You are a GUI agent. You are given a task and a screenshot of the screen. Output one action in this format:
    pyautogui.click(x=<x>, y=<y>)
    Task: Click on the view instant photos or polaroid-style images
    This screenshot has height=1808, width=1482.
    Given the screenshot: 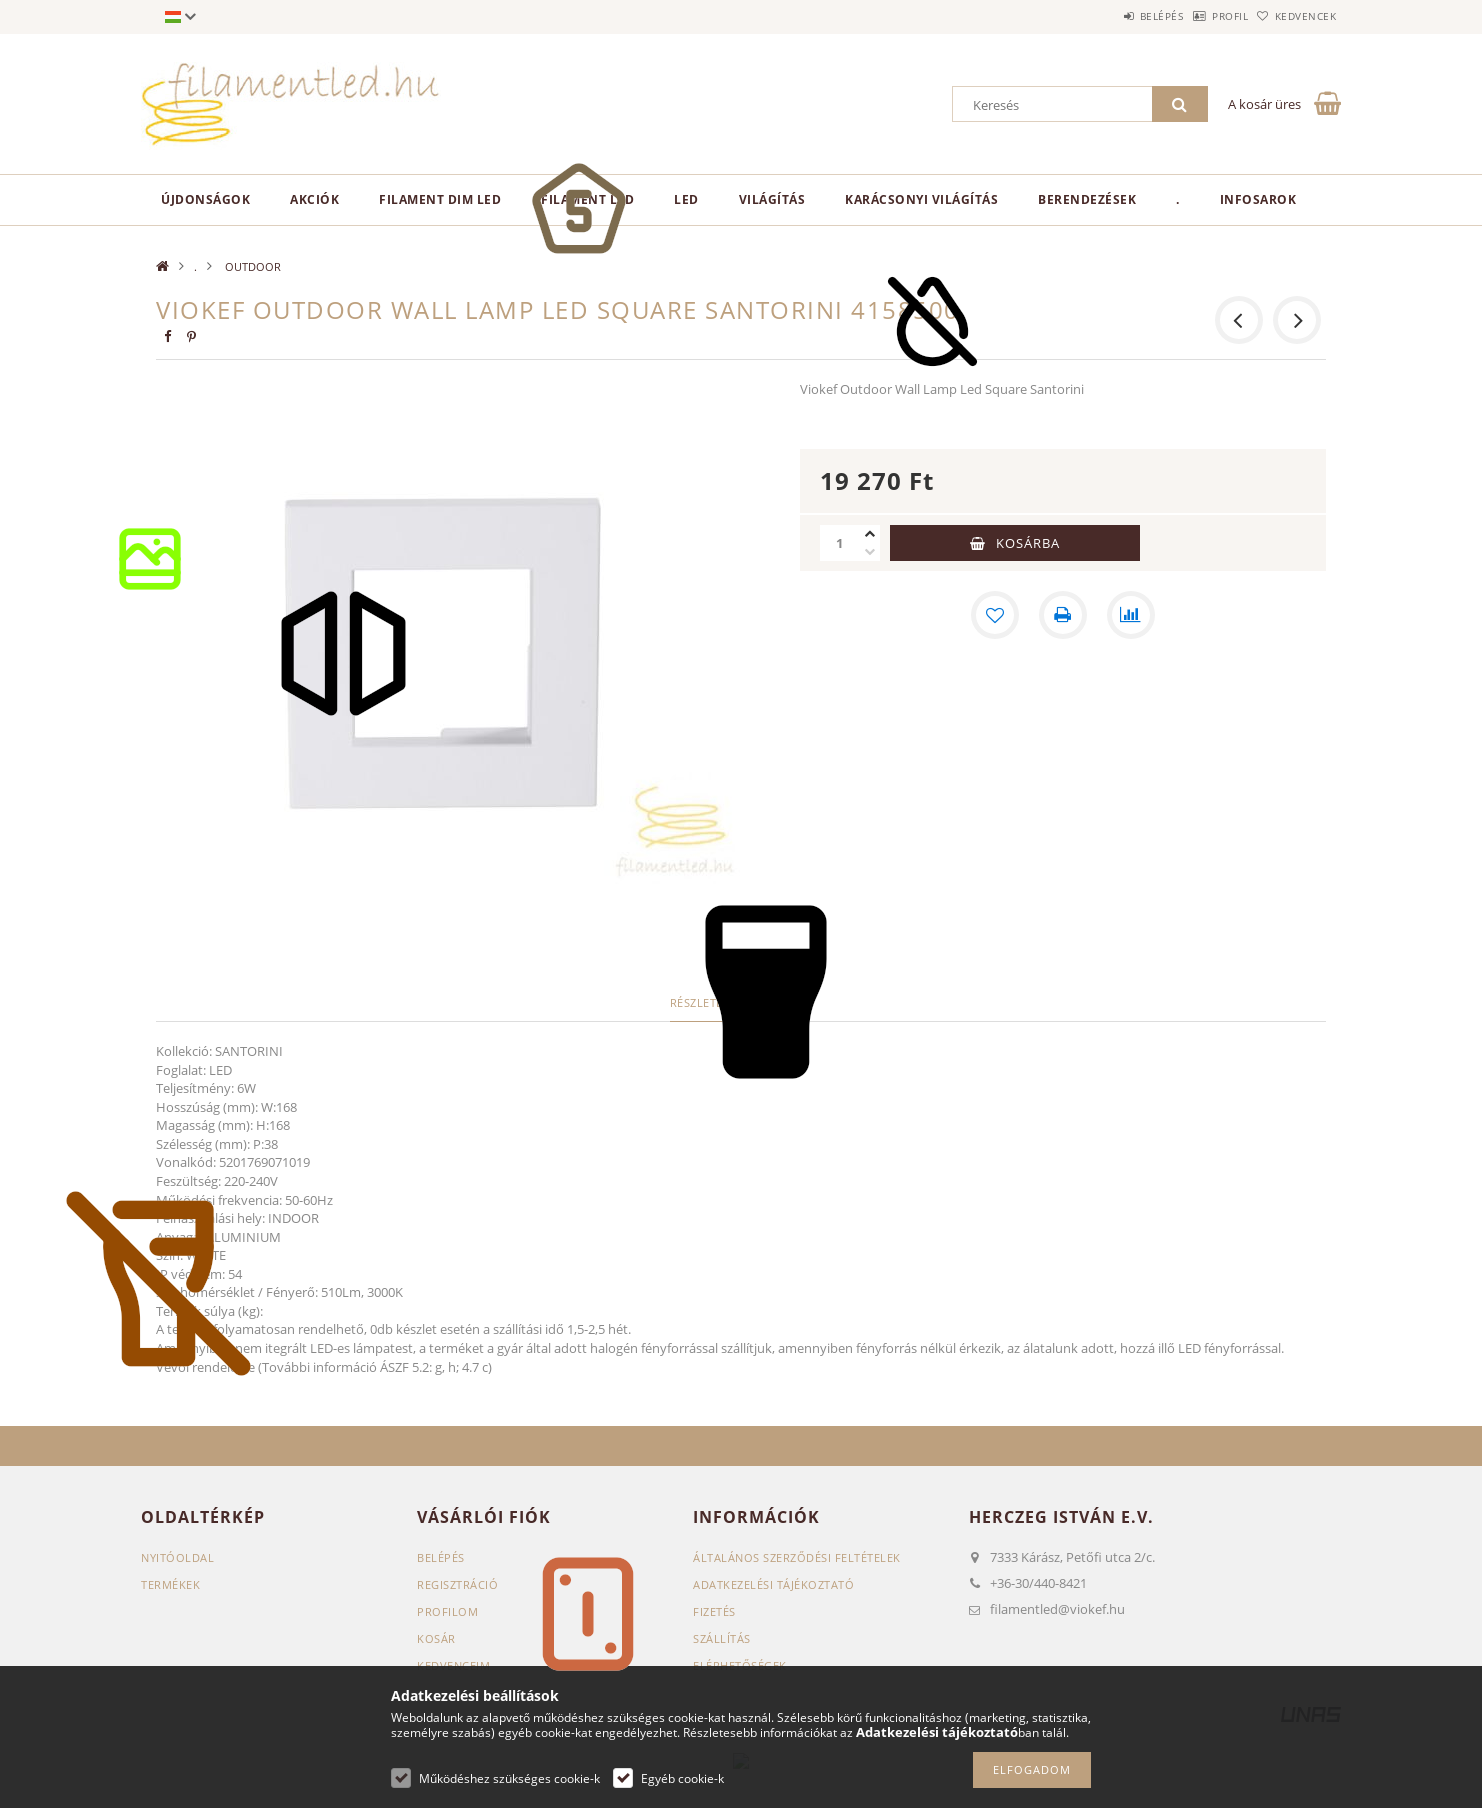 What is the action you would take?
    pyautogui.click(x=150, y=559)
    